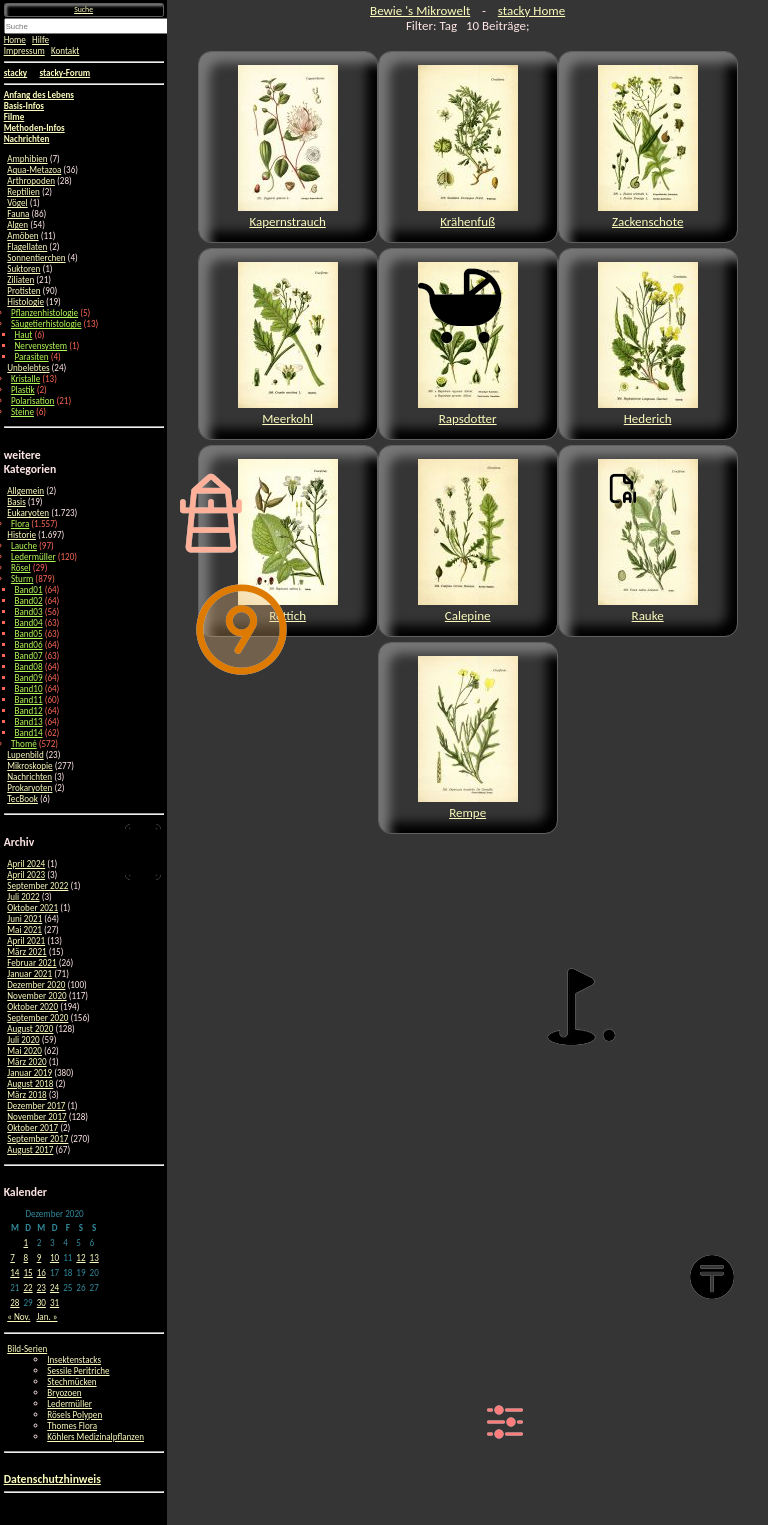 The image size is (768, 1525). Describe the element at coordinates (579, 1005) in the screenshot. I see `view nearby golf courses` at that location.